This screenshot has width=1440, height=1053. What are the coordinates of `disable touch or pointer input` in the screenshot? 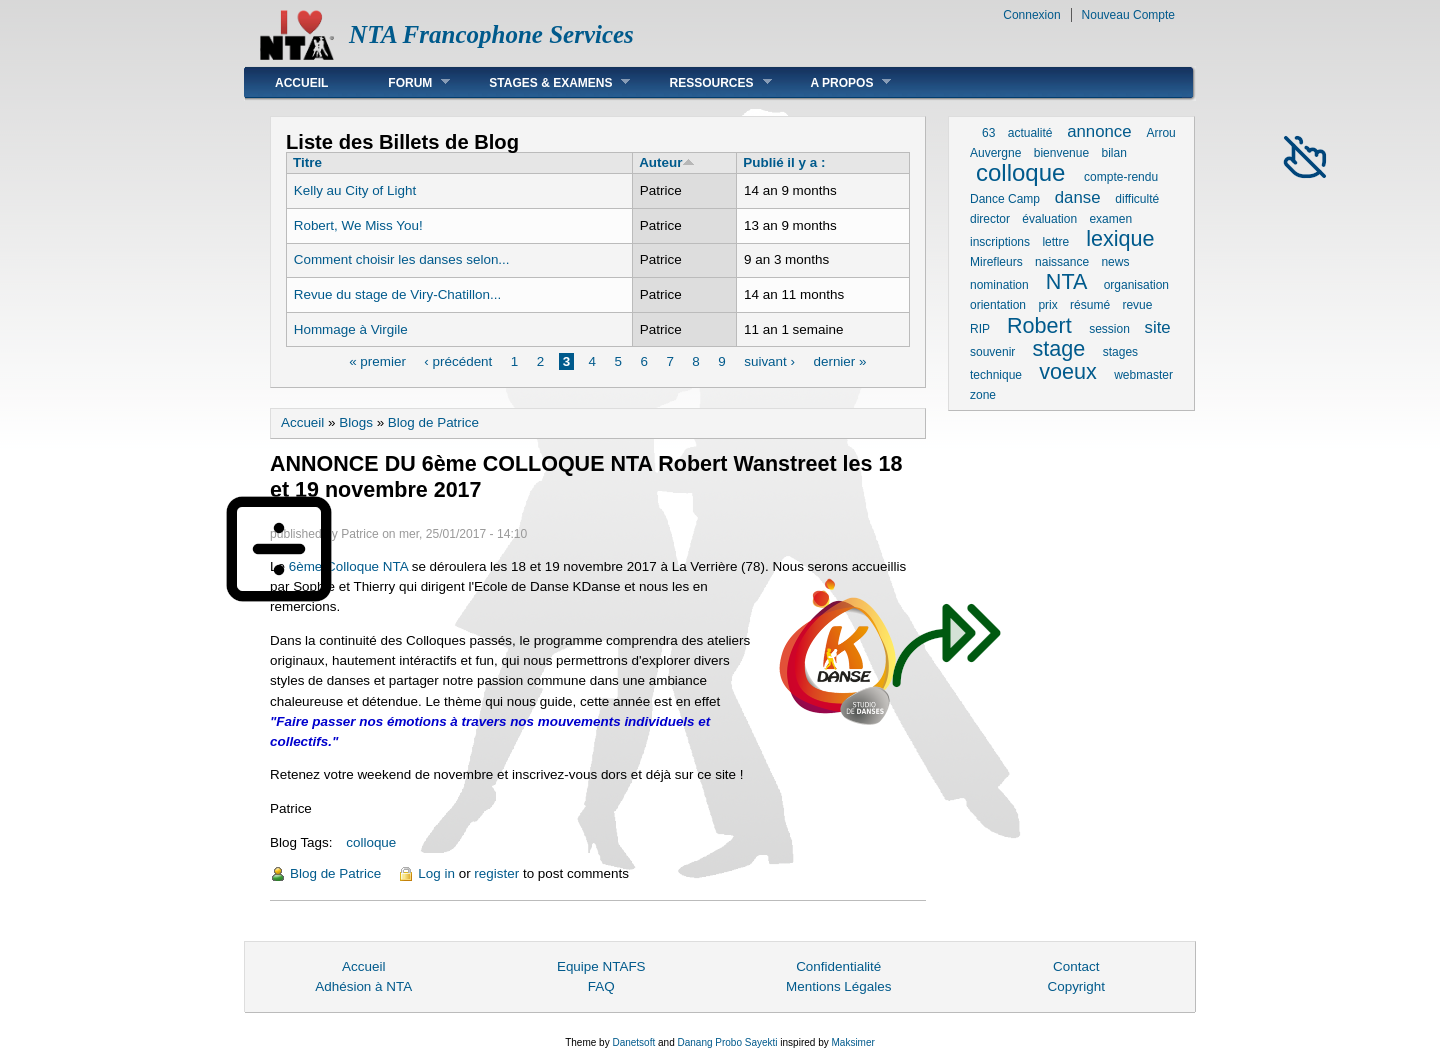 It's located at (1305, 157).